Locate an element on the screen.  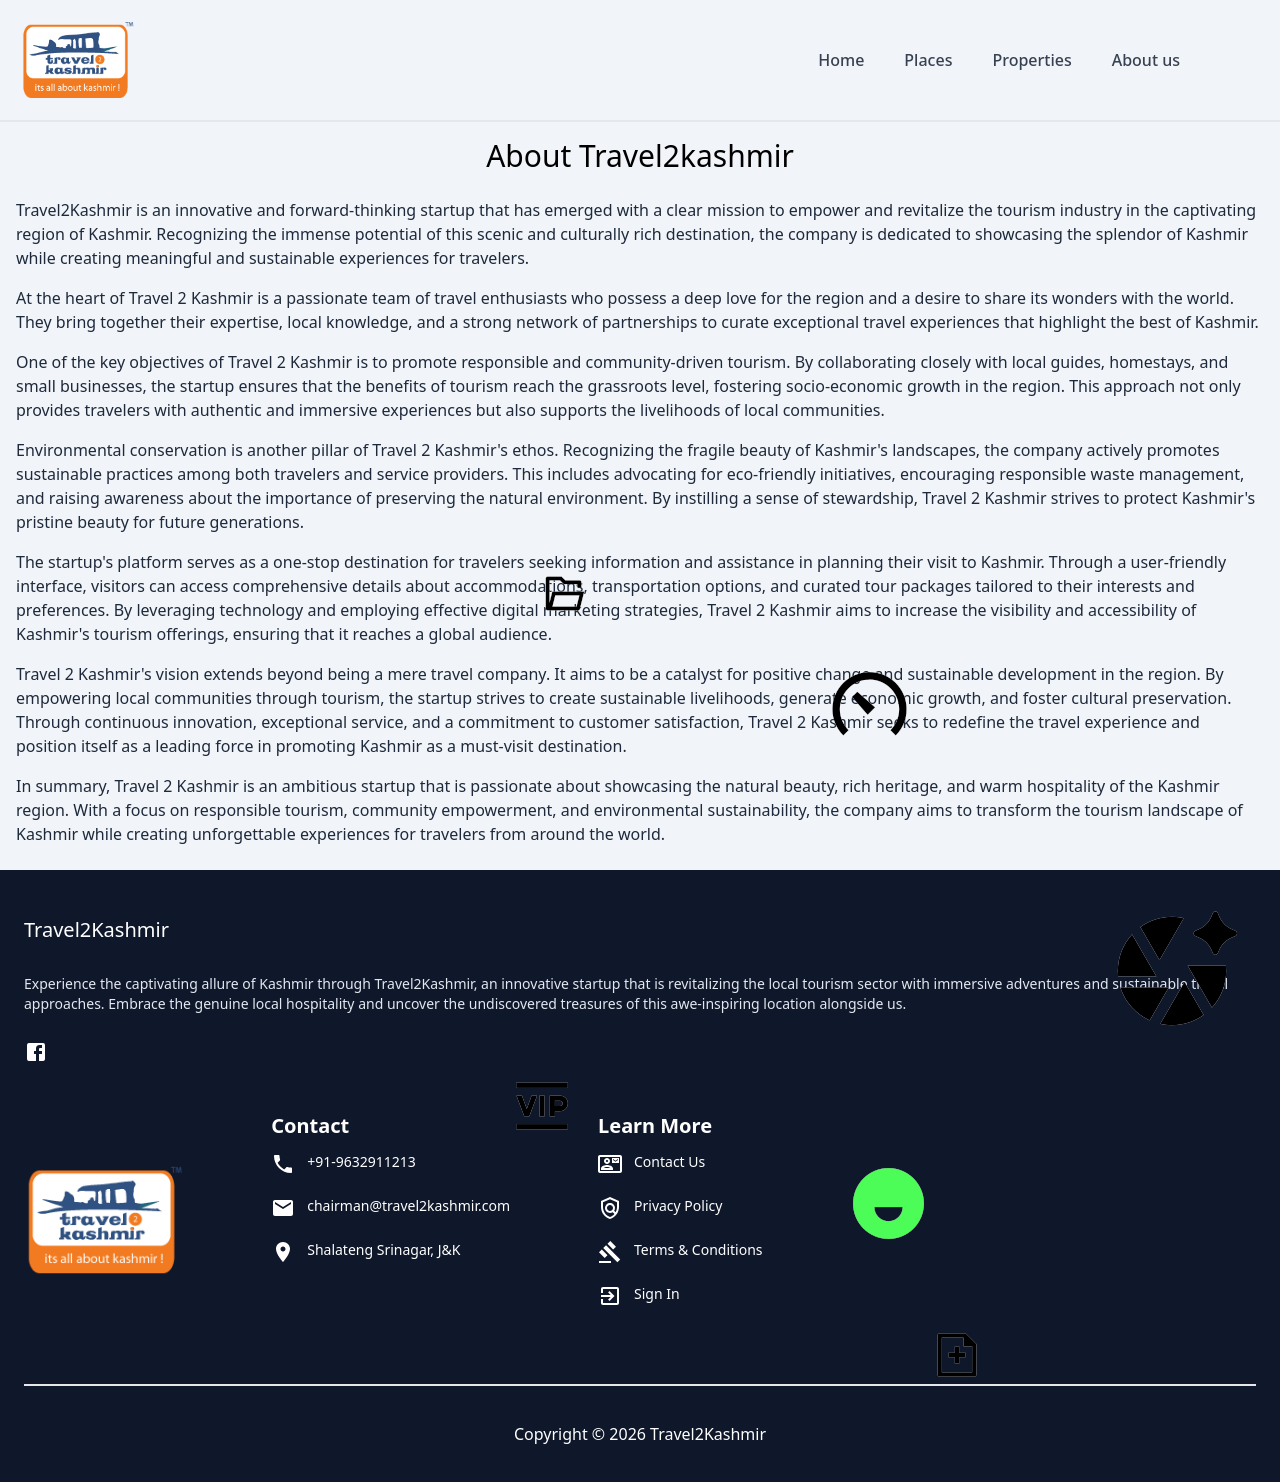
reduce playback speed is located at coordinates (869, 705).